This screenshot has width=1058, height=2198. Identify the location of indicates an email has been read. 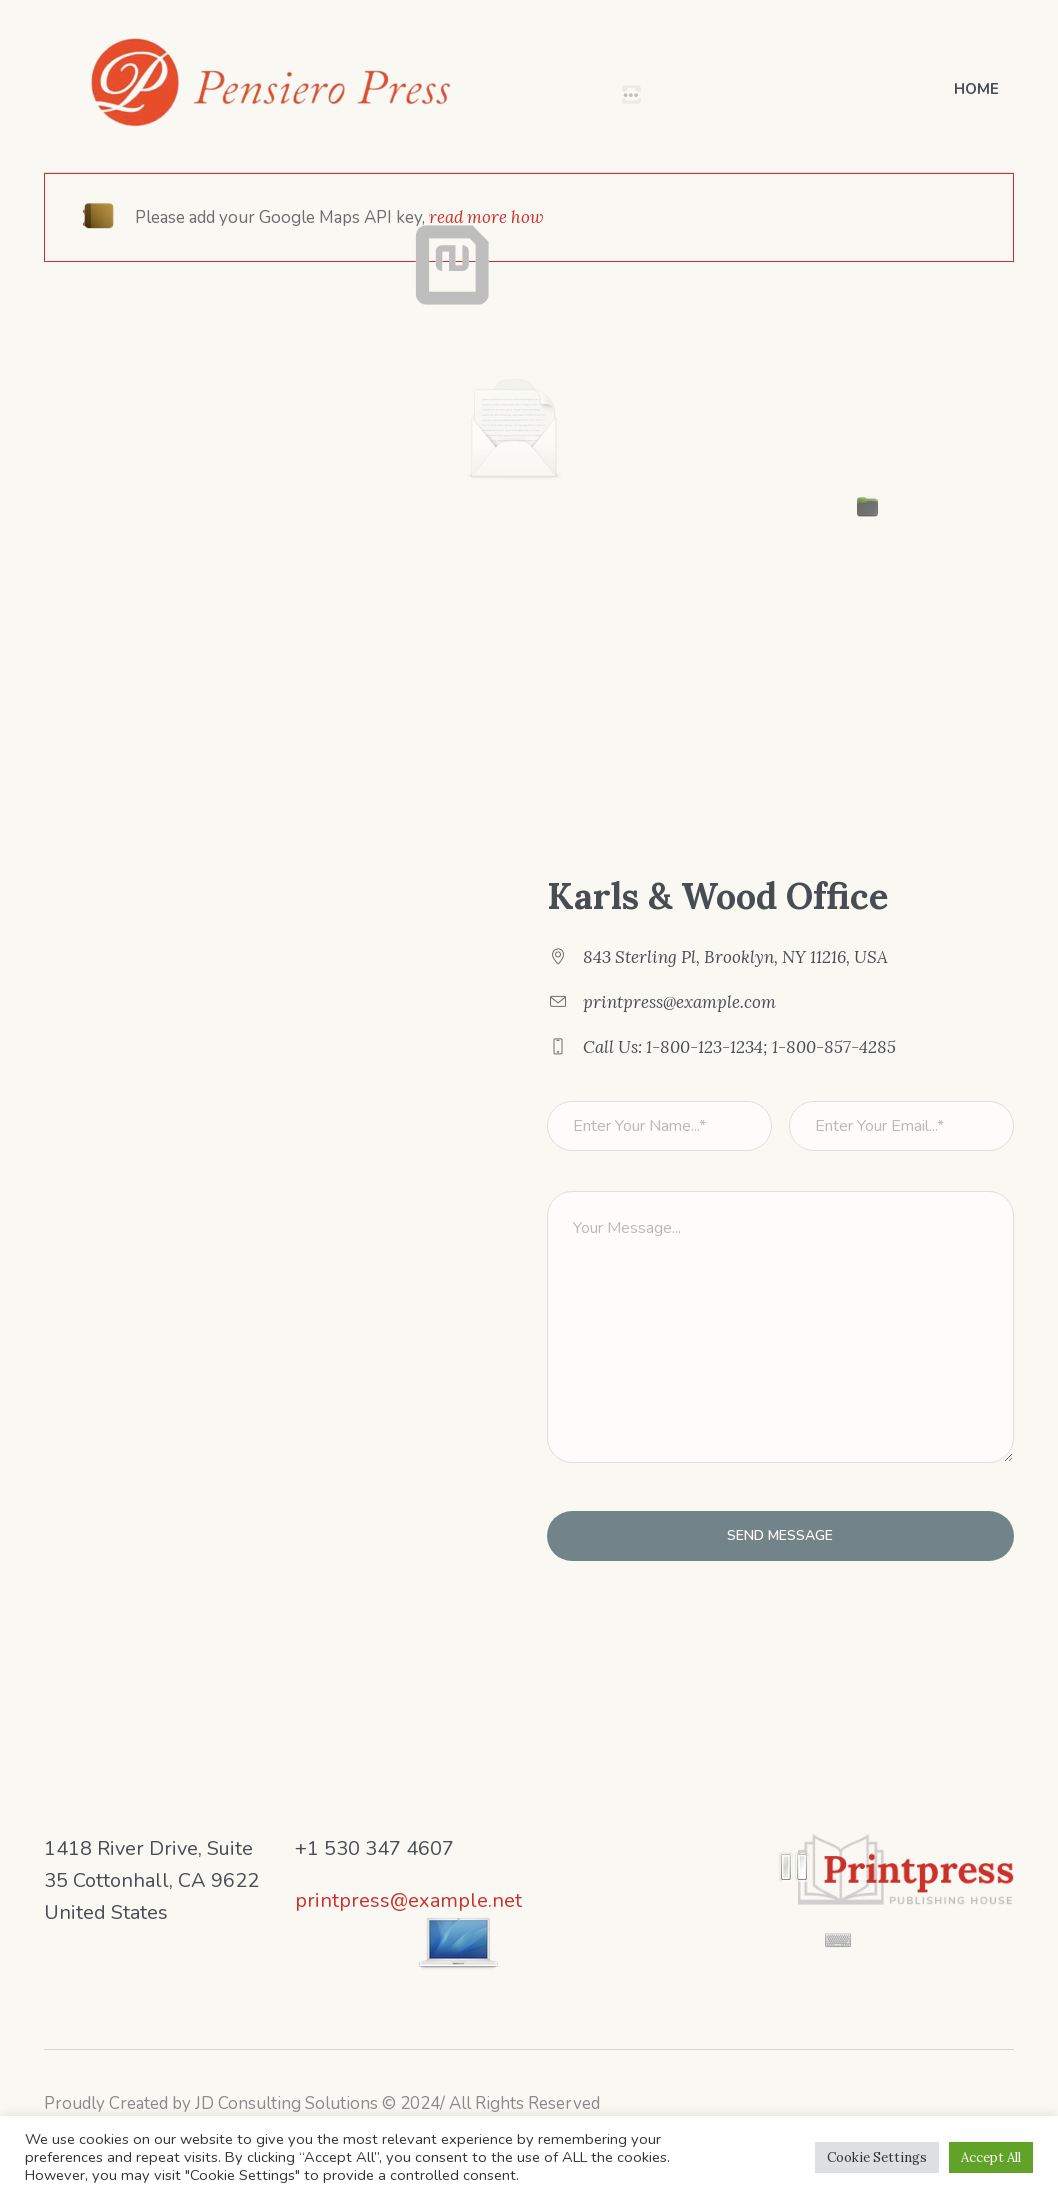
(514, 430).